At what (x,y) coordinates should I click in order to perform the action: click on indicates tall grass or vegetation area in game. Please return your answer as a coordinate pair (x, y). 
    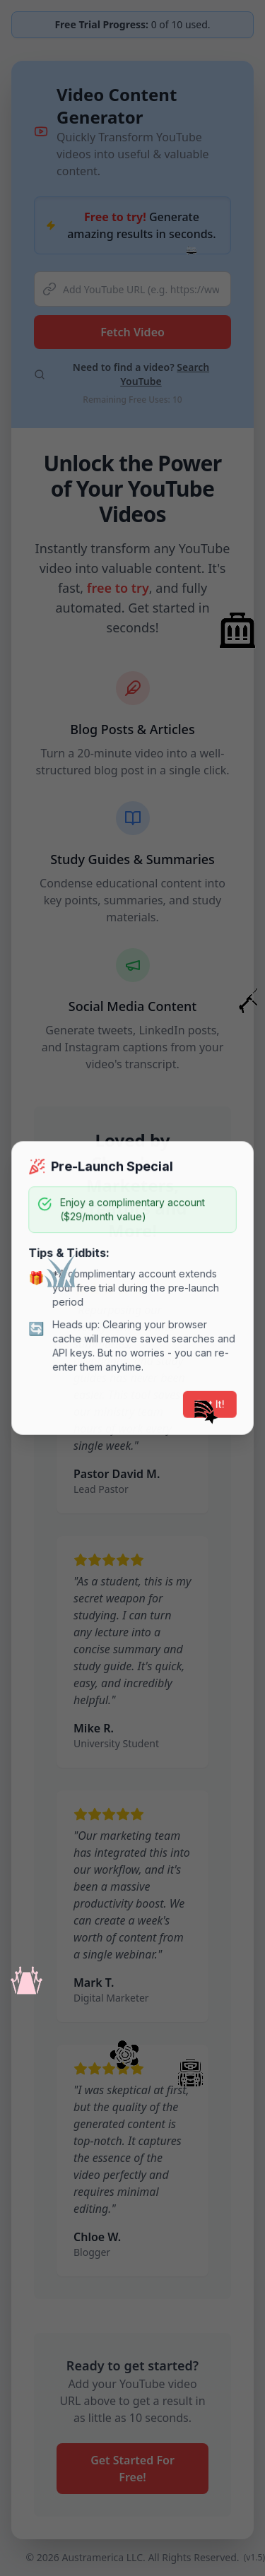
    Looking at the image, I should click on (60, 1270).